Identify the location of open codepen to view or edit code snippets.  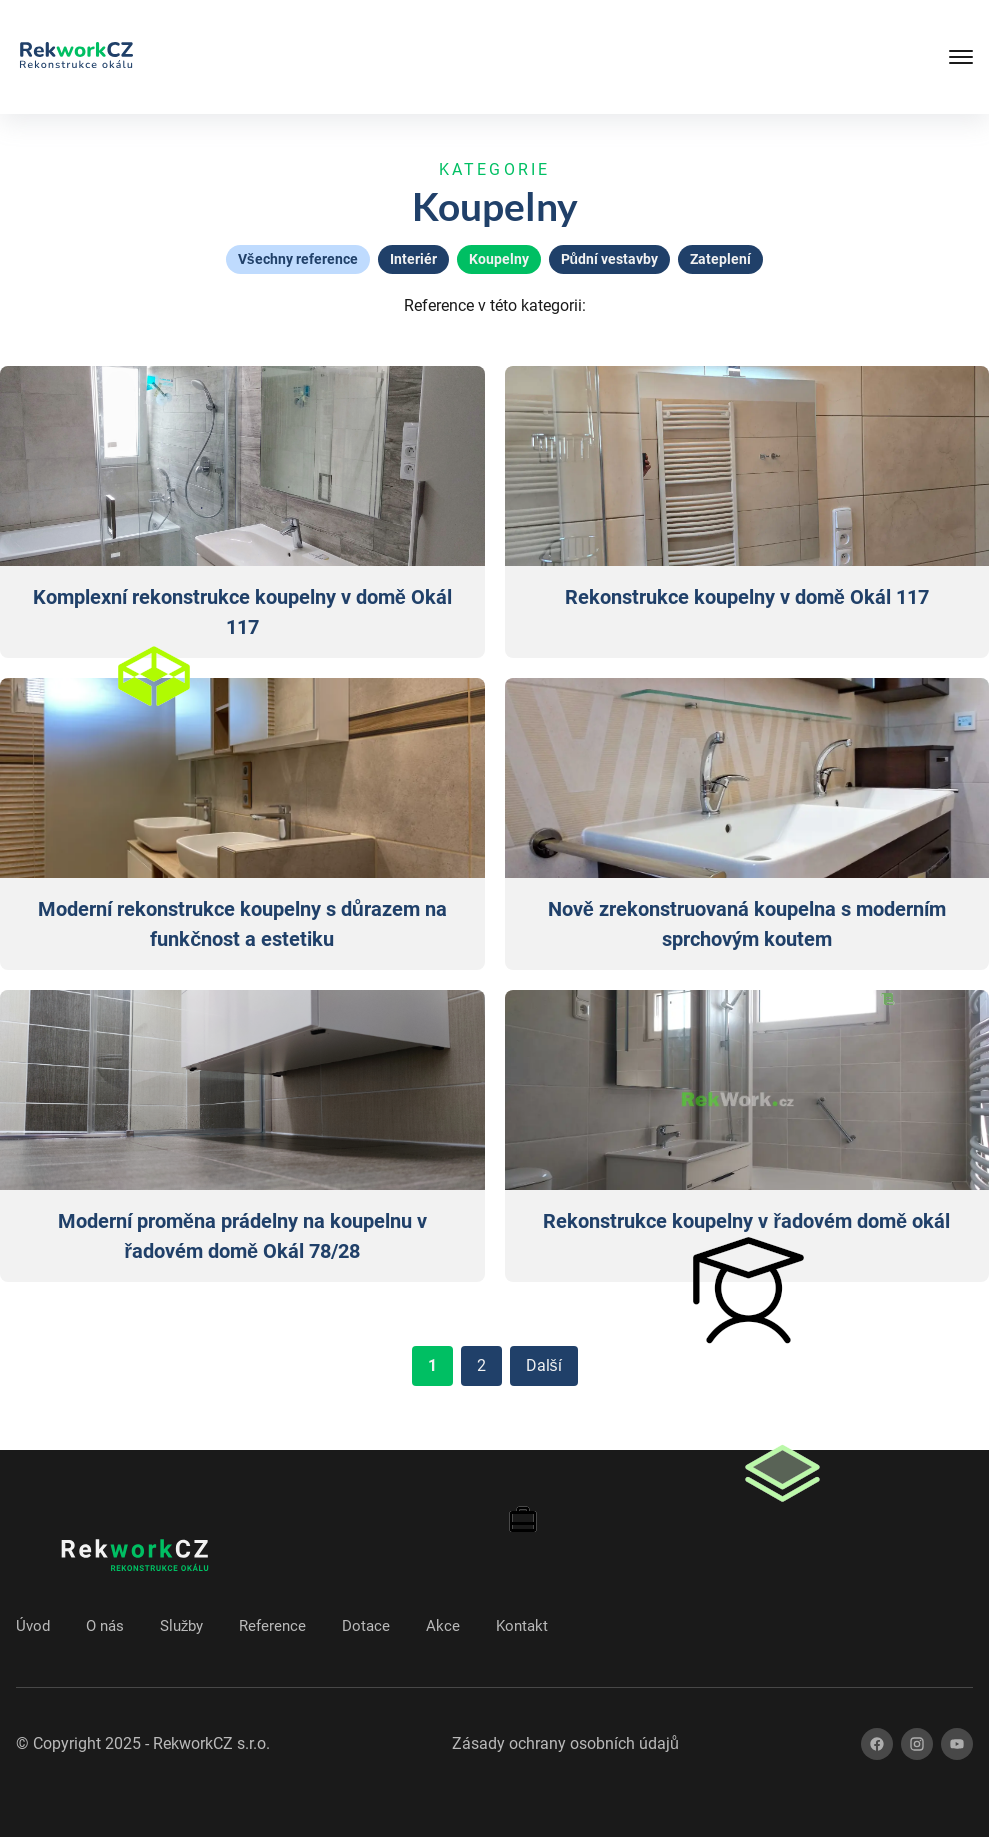
(154, 677).